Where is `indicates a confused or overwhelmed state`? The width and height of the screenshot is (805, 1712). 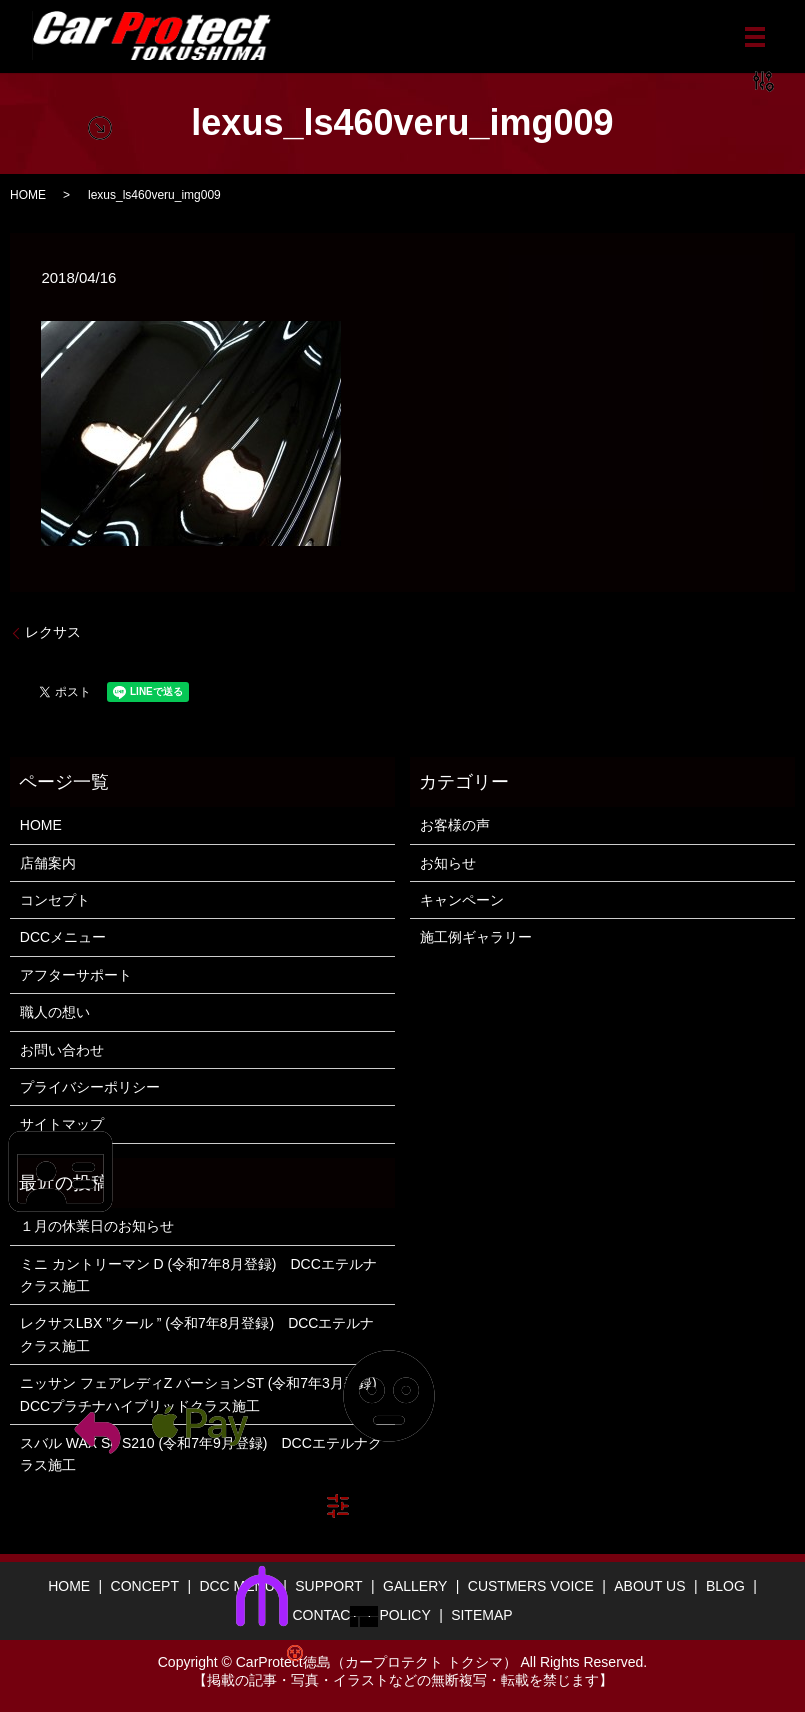 indicates a confused or overwhelmed state is located at coordinates (295, 1653).